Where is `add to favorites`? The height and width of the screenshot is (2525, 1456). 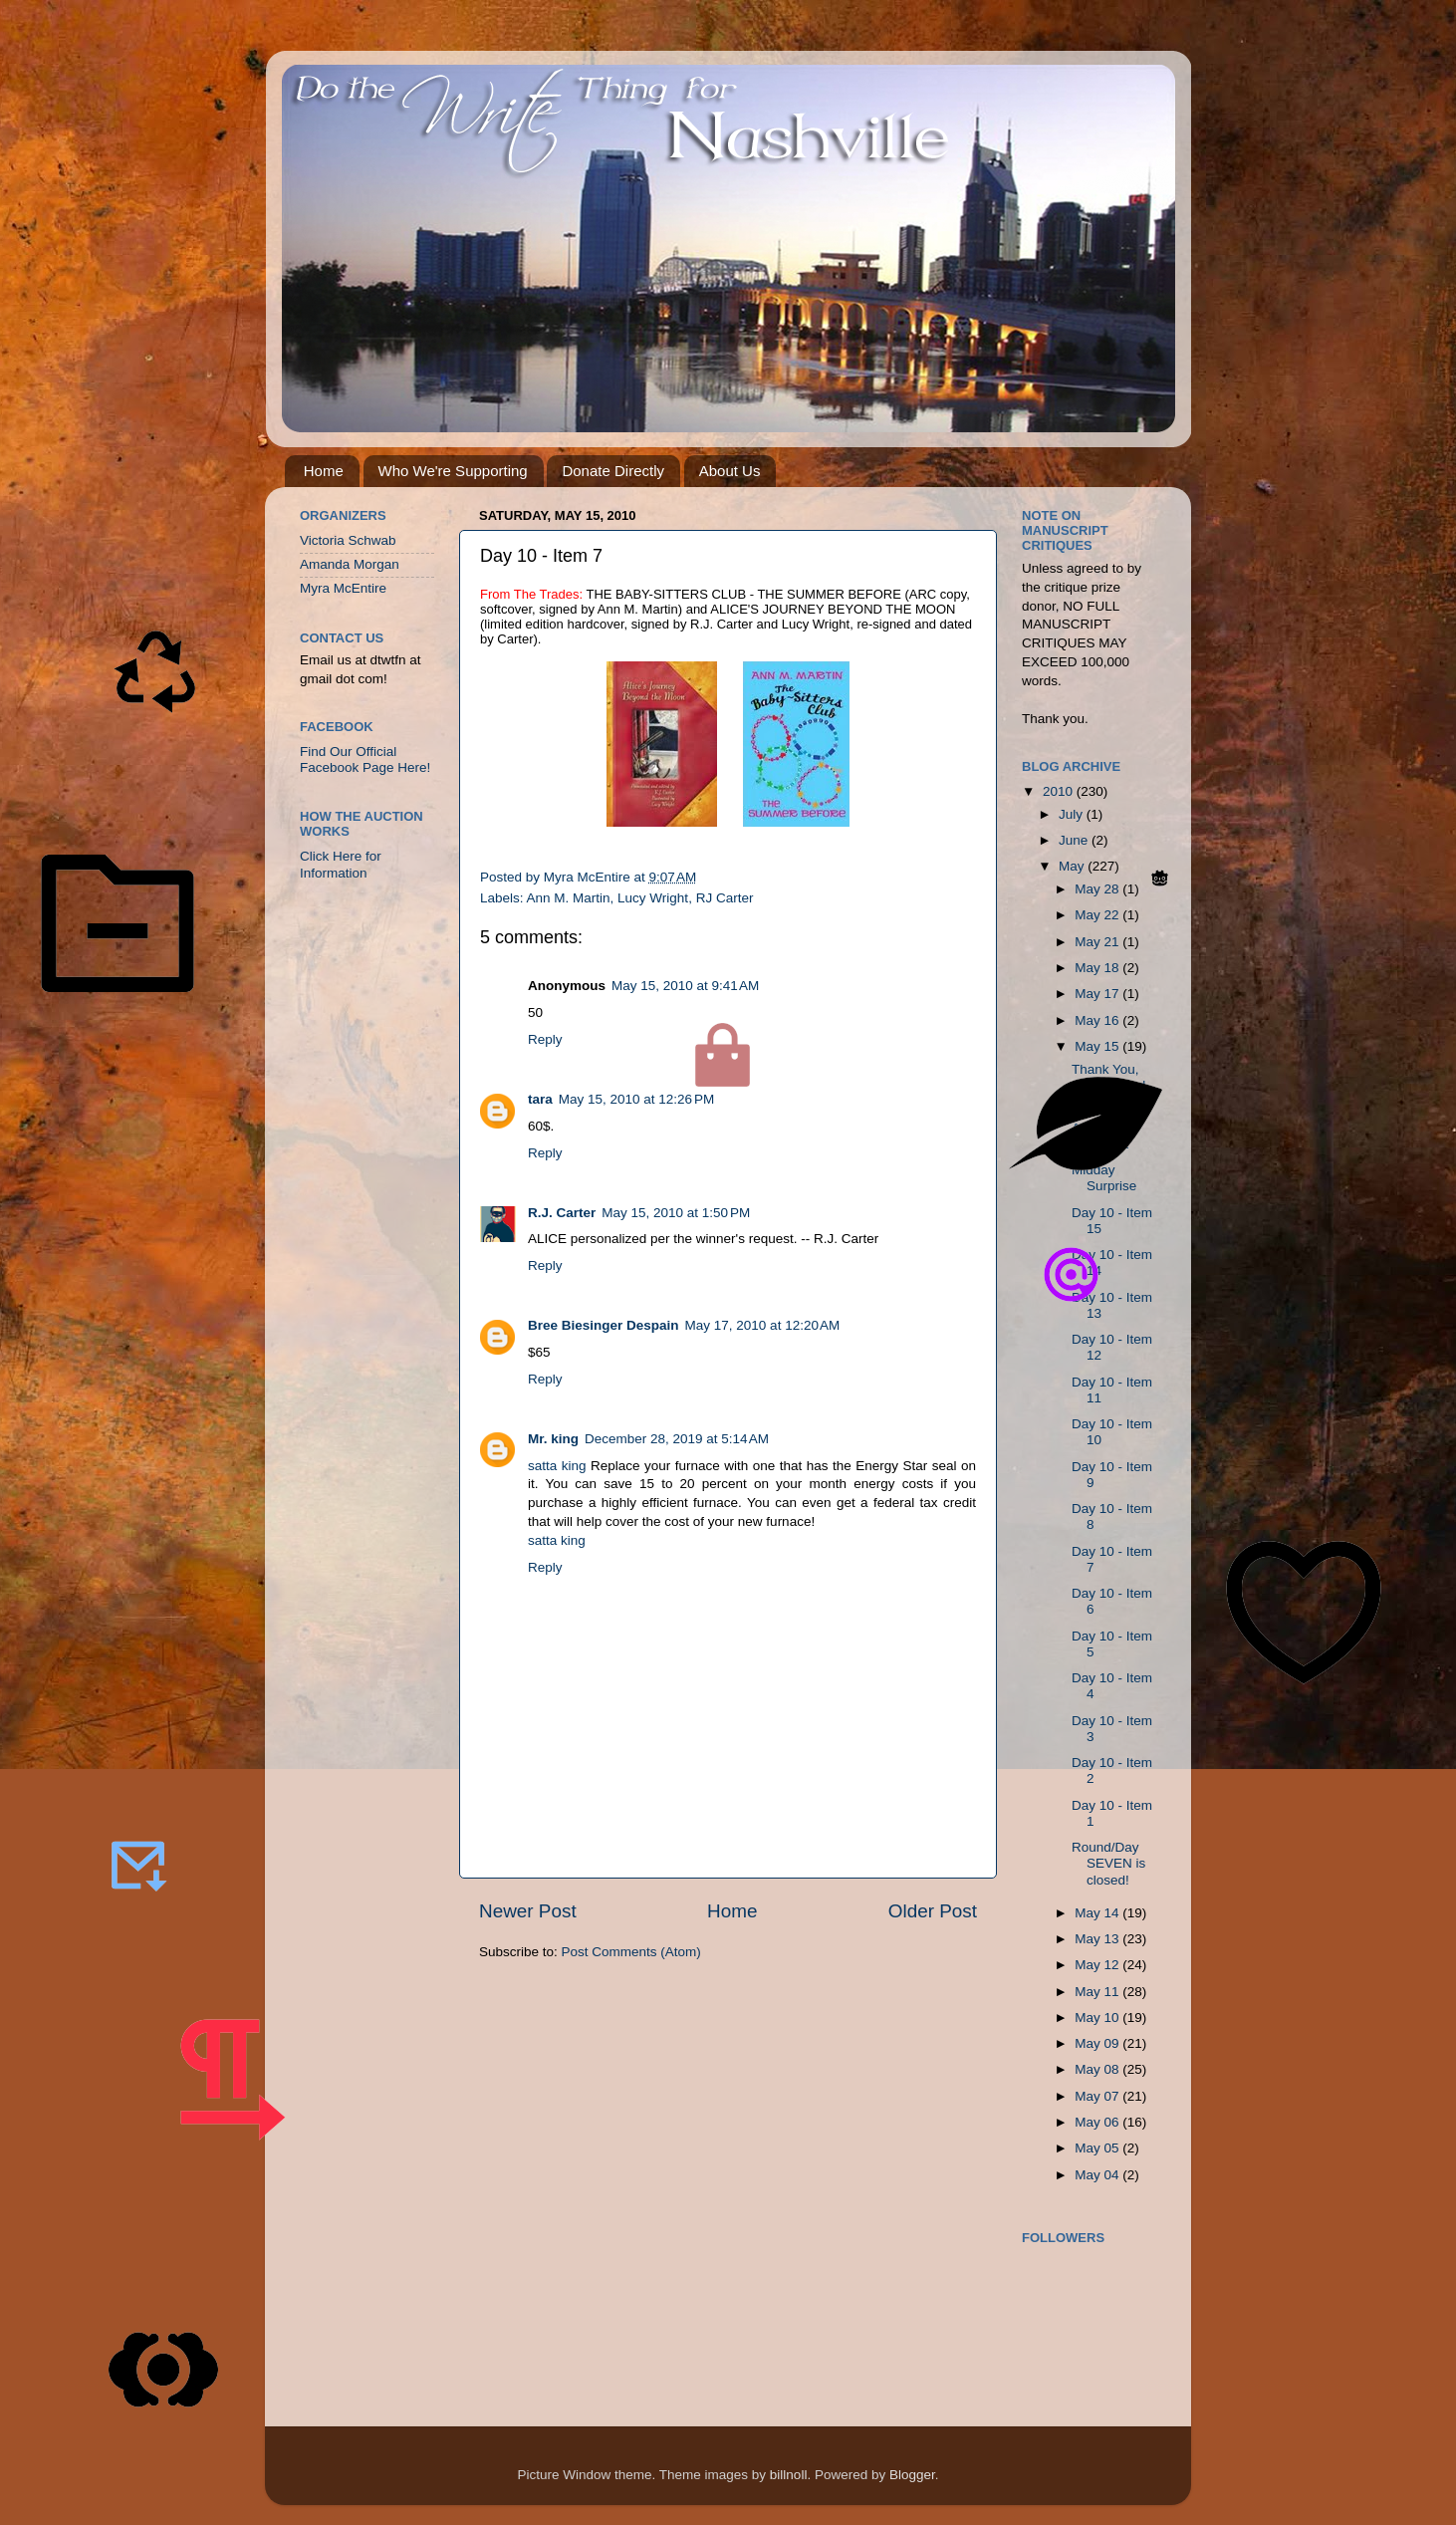
add to favorites is located at coordinates (1304, 1611).